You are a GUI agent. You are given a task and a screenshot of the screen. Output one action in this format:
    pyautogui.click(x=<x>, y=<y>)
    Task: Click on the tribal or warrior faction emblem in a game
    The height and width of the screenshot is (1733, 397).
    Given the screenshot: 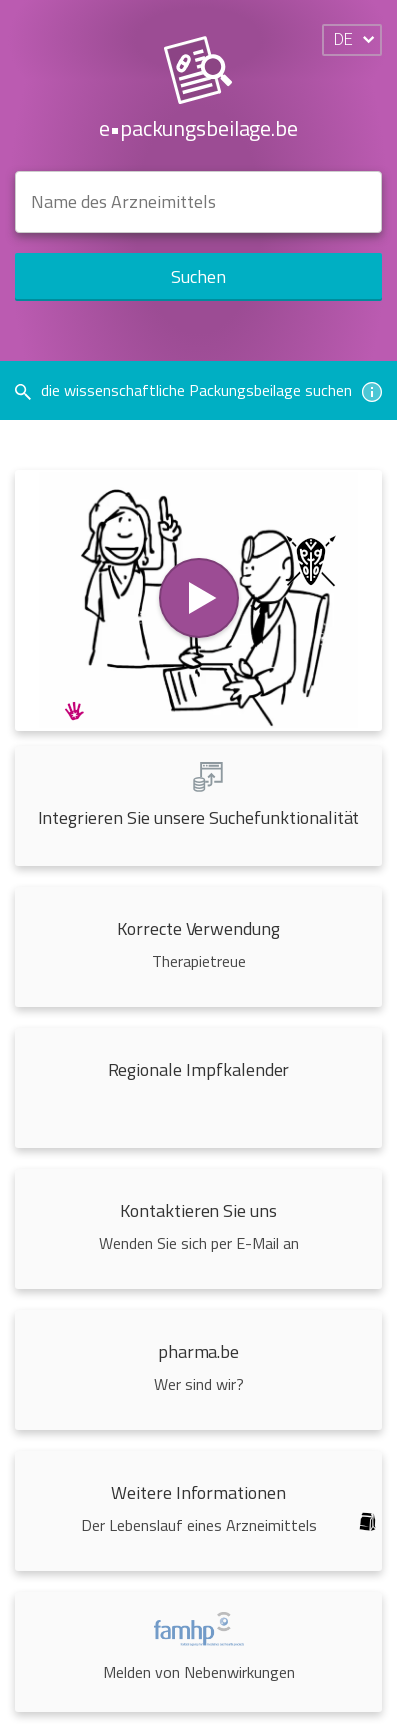 What is the action you would take?
    pyautogui.click(x=311, y=561)
    